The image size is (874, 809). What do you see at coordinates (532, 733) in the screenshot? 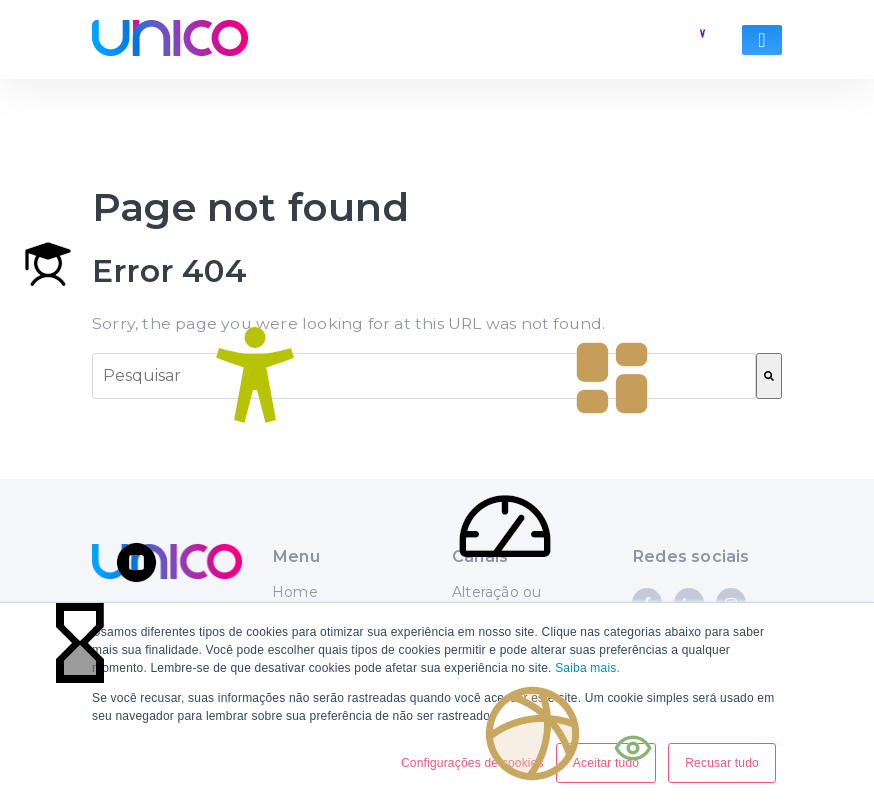
I see `access games or entertainment section` at bounding box center [532, 733].